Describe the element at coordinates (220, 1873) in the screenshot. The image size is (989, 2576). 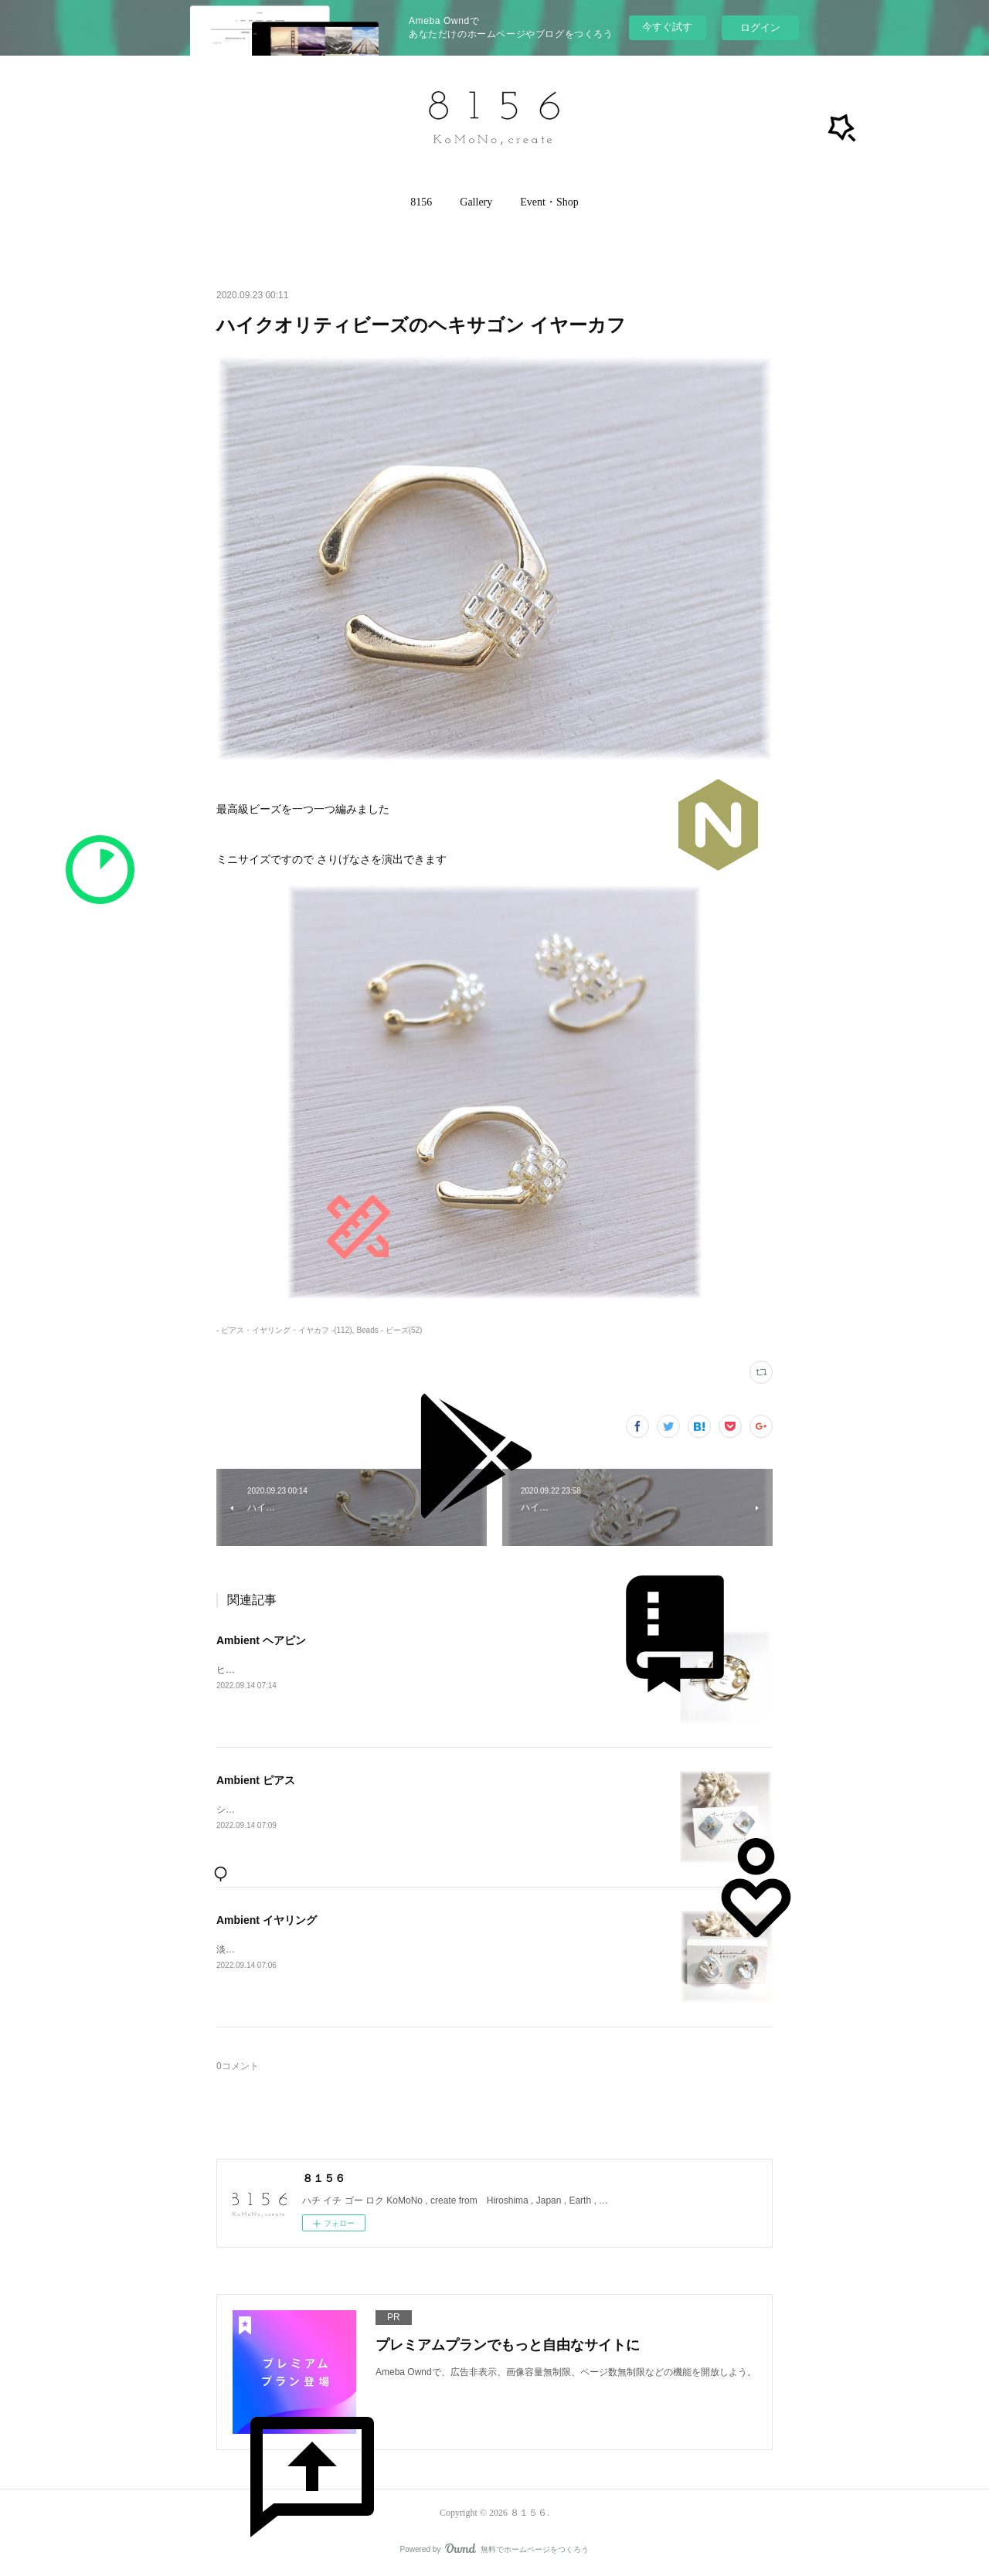
I see `mark a location on the map` at that location.